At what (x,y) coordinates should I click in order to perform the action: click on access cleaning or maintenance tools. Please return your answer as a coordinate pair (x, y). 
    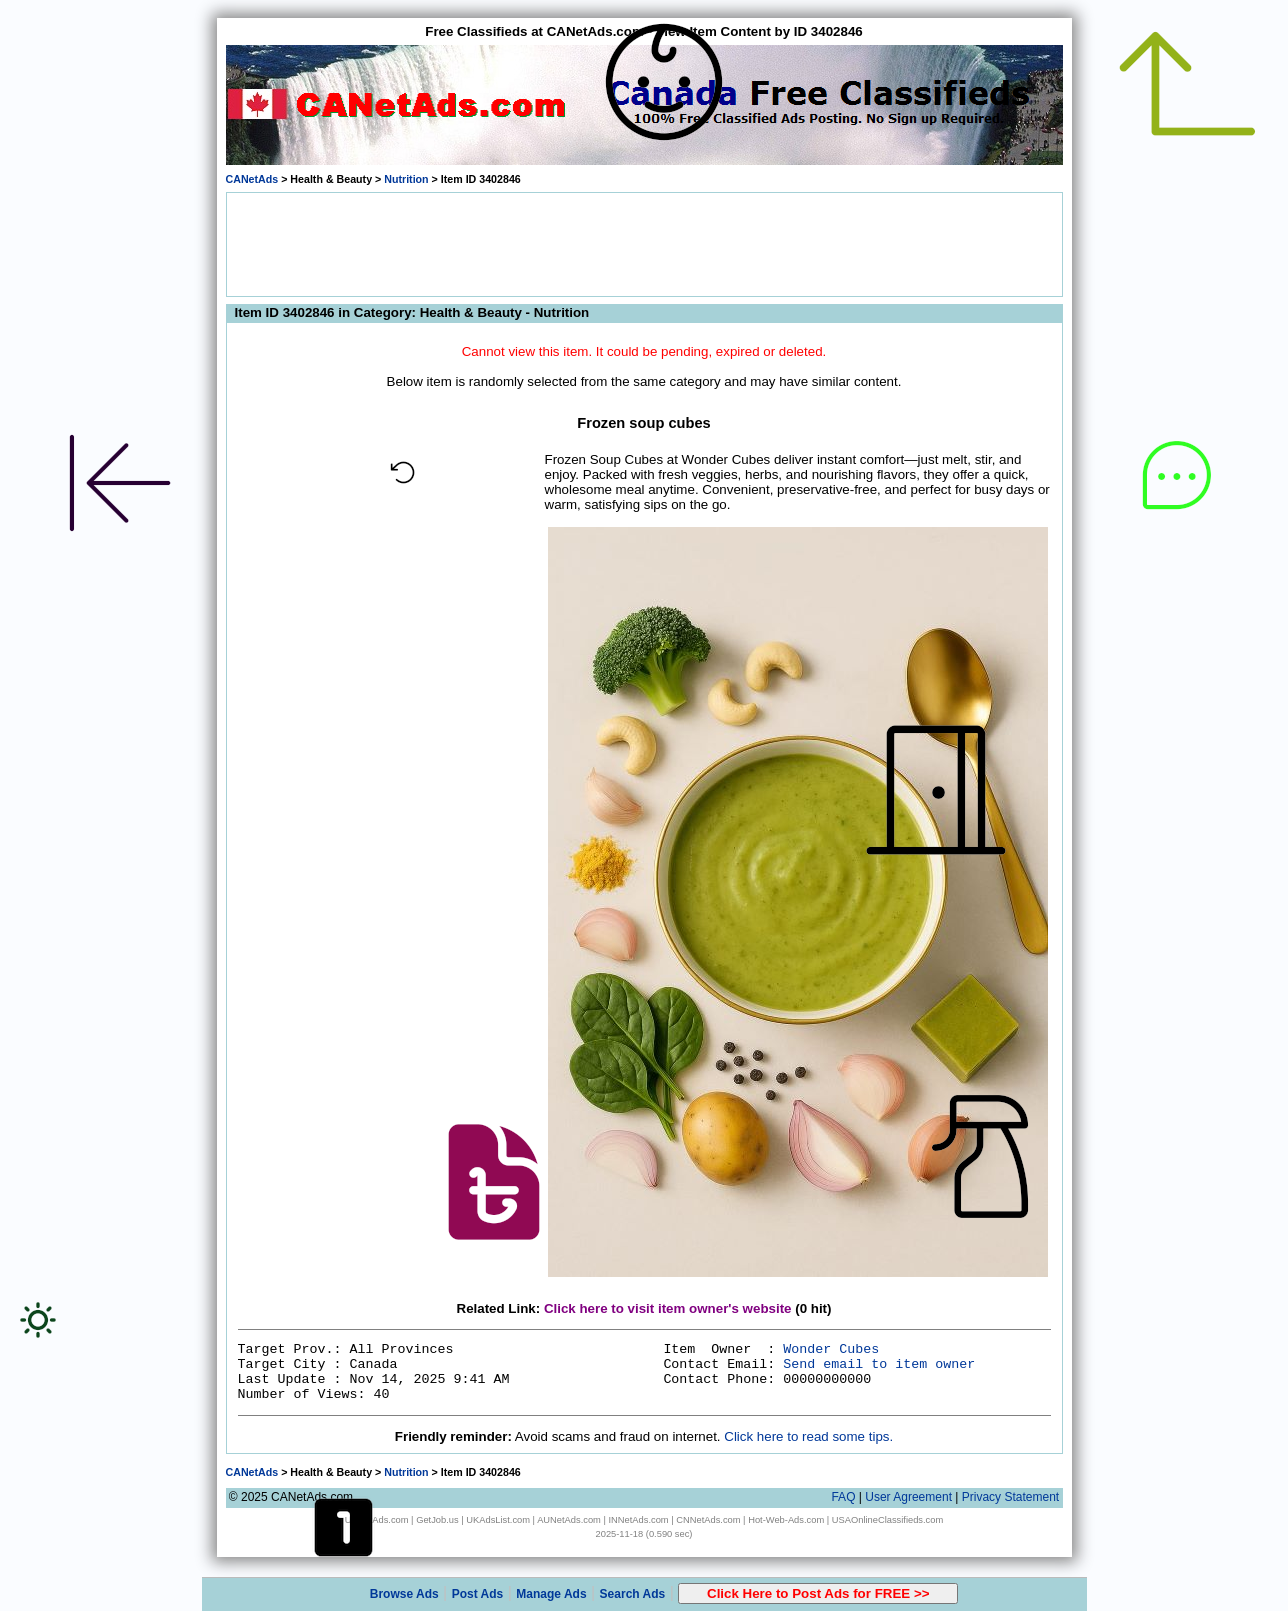
    Looking at the image, I should click on (984, 1156).